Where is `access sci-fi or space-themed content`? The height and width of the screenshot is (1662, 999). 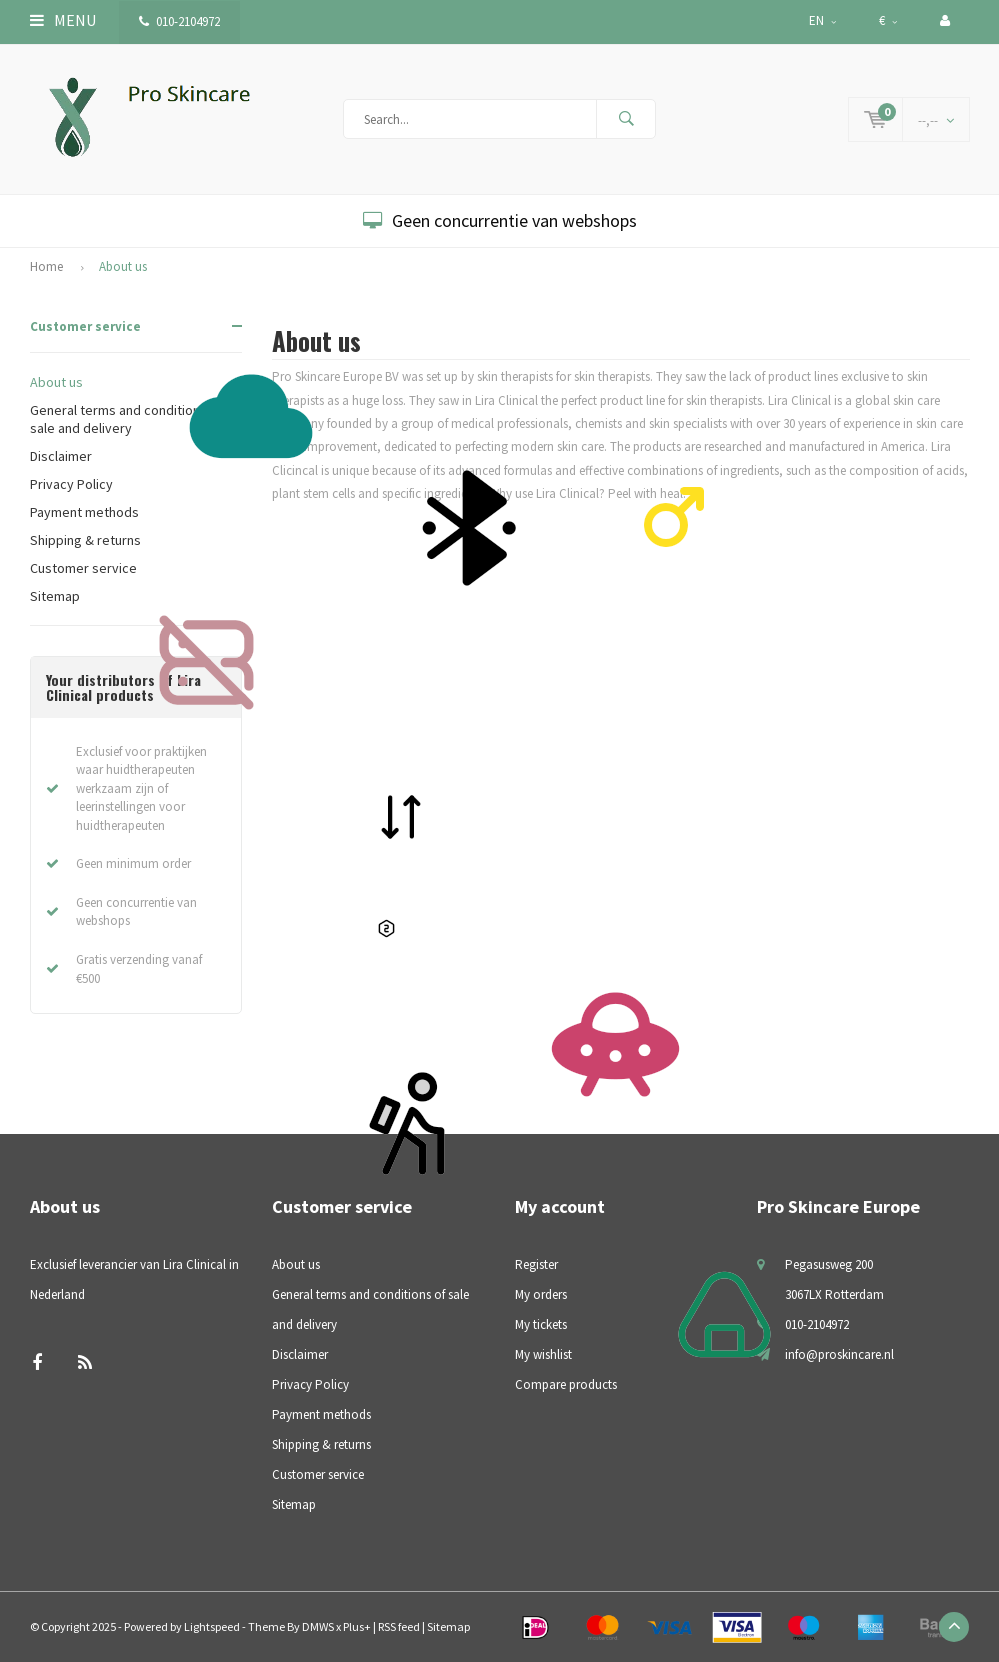 access sci-fi or space-themed content is located at coordinates (615, 1044).